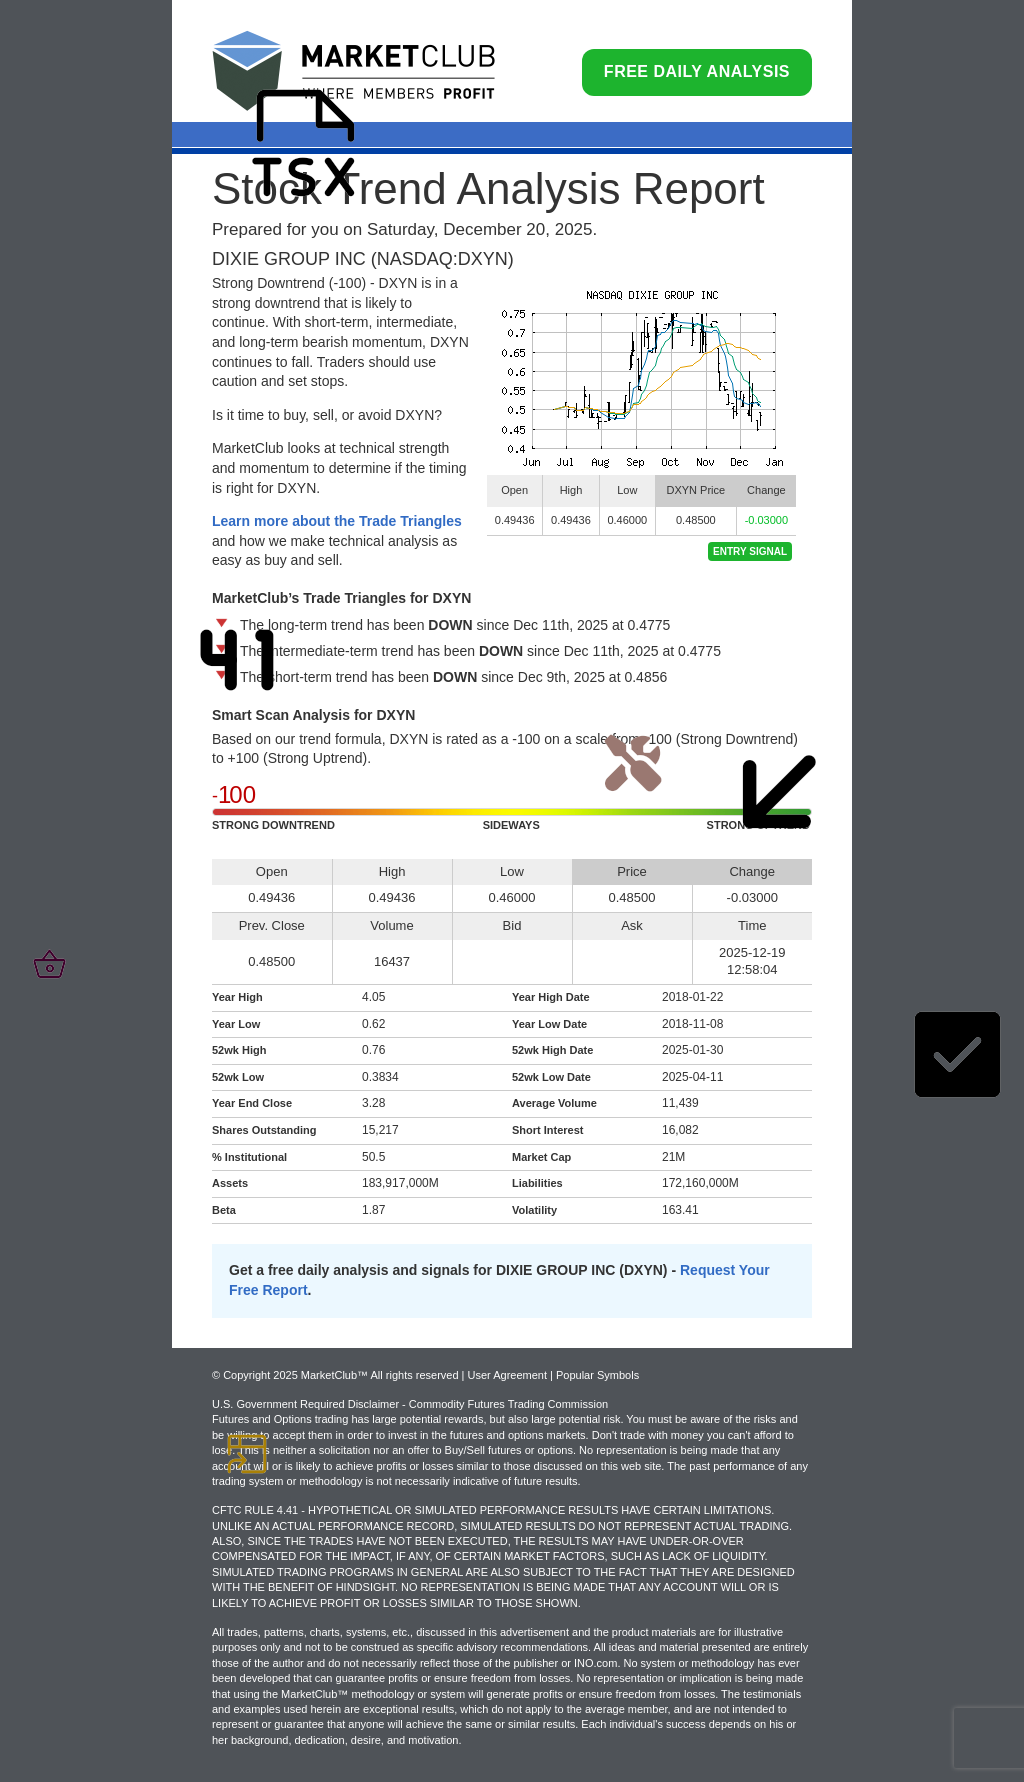 This screenshot has width=1024, height=1782. Describe the element at coordinates (633, 763) in the screenshot. I see `access settings or configuration options` at that location.